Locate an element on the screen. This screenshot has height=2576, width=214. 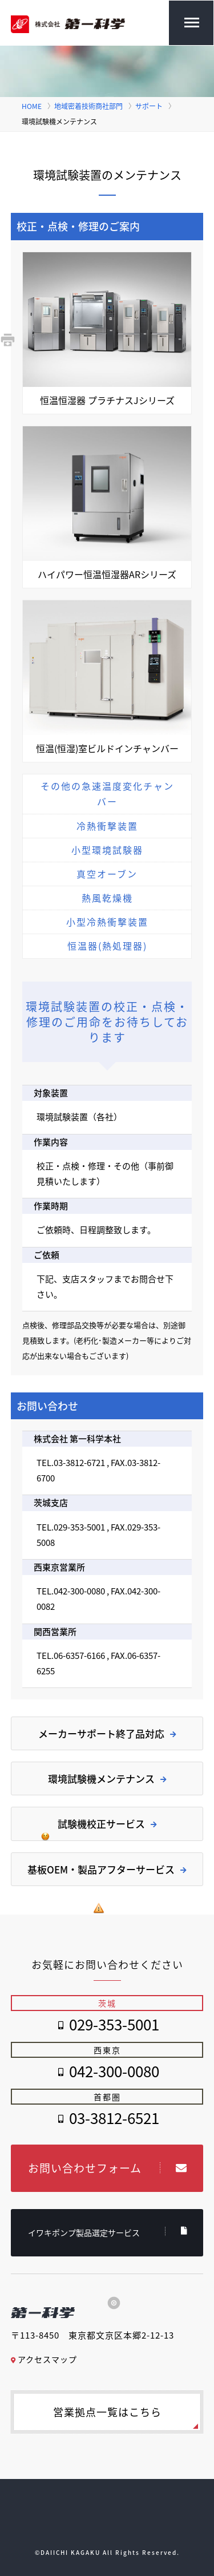
indicates a warning or caution state is located at coordinates (99, 1908).